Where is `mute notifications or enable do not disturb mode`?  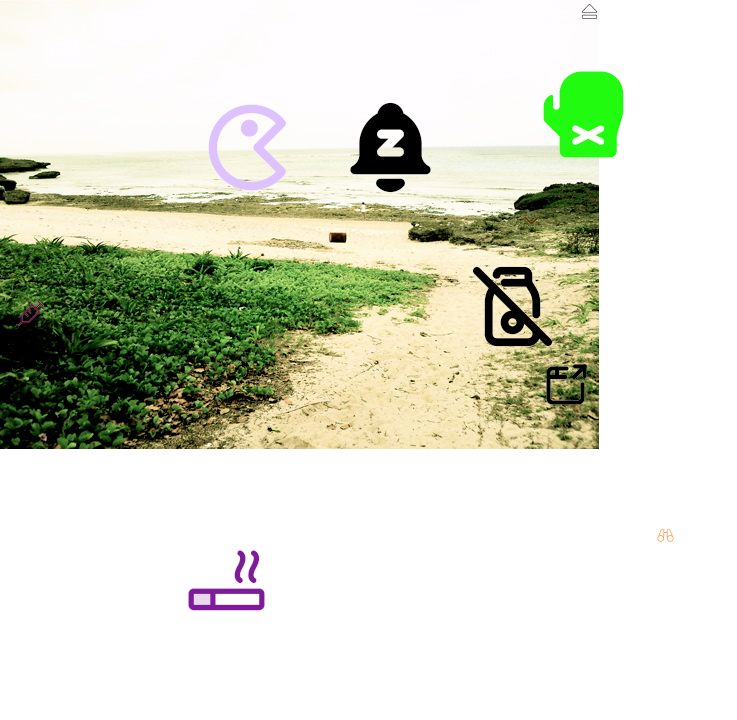
mute notifications or enable do not disturb mode is located at coordinates (390, 147).